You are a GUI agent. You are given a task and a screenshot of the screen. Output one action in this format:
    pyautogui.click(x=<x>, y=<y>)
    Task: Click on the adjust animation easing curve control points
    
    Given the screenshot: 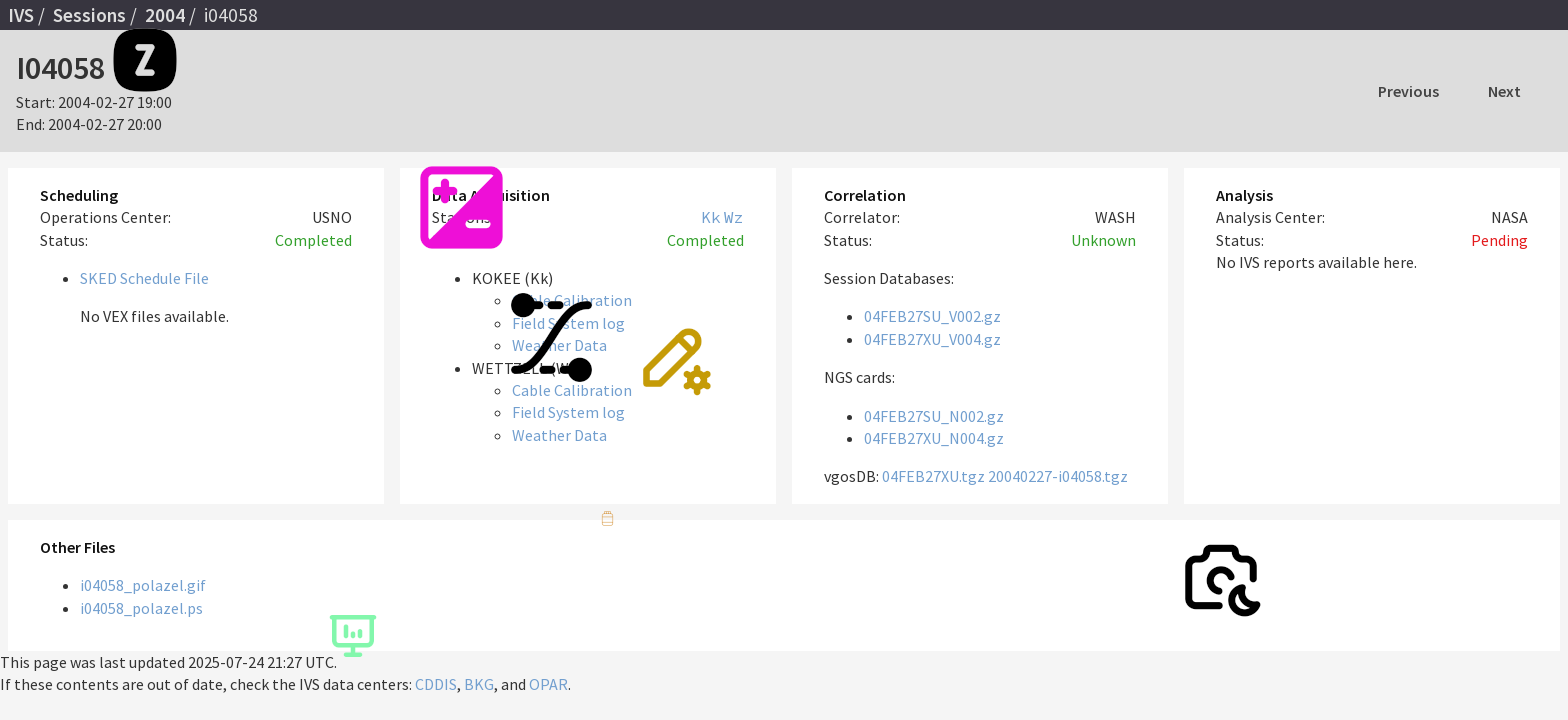 What is the action you would take?
    pyautogui.click(x=551, y=337)
    